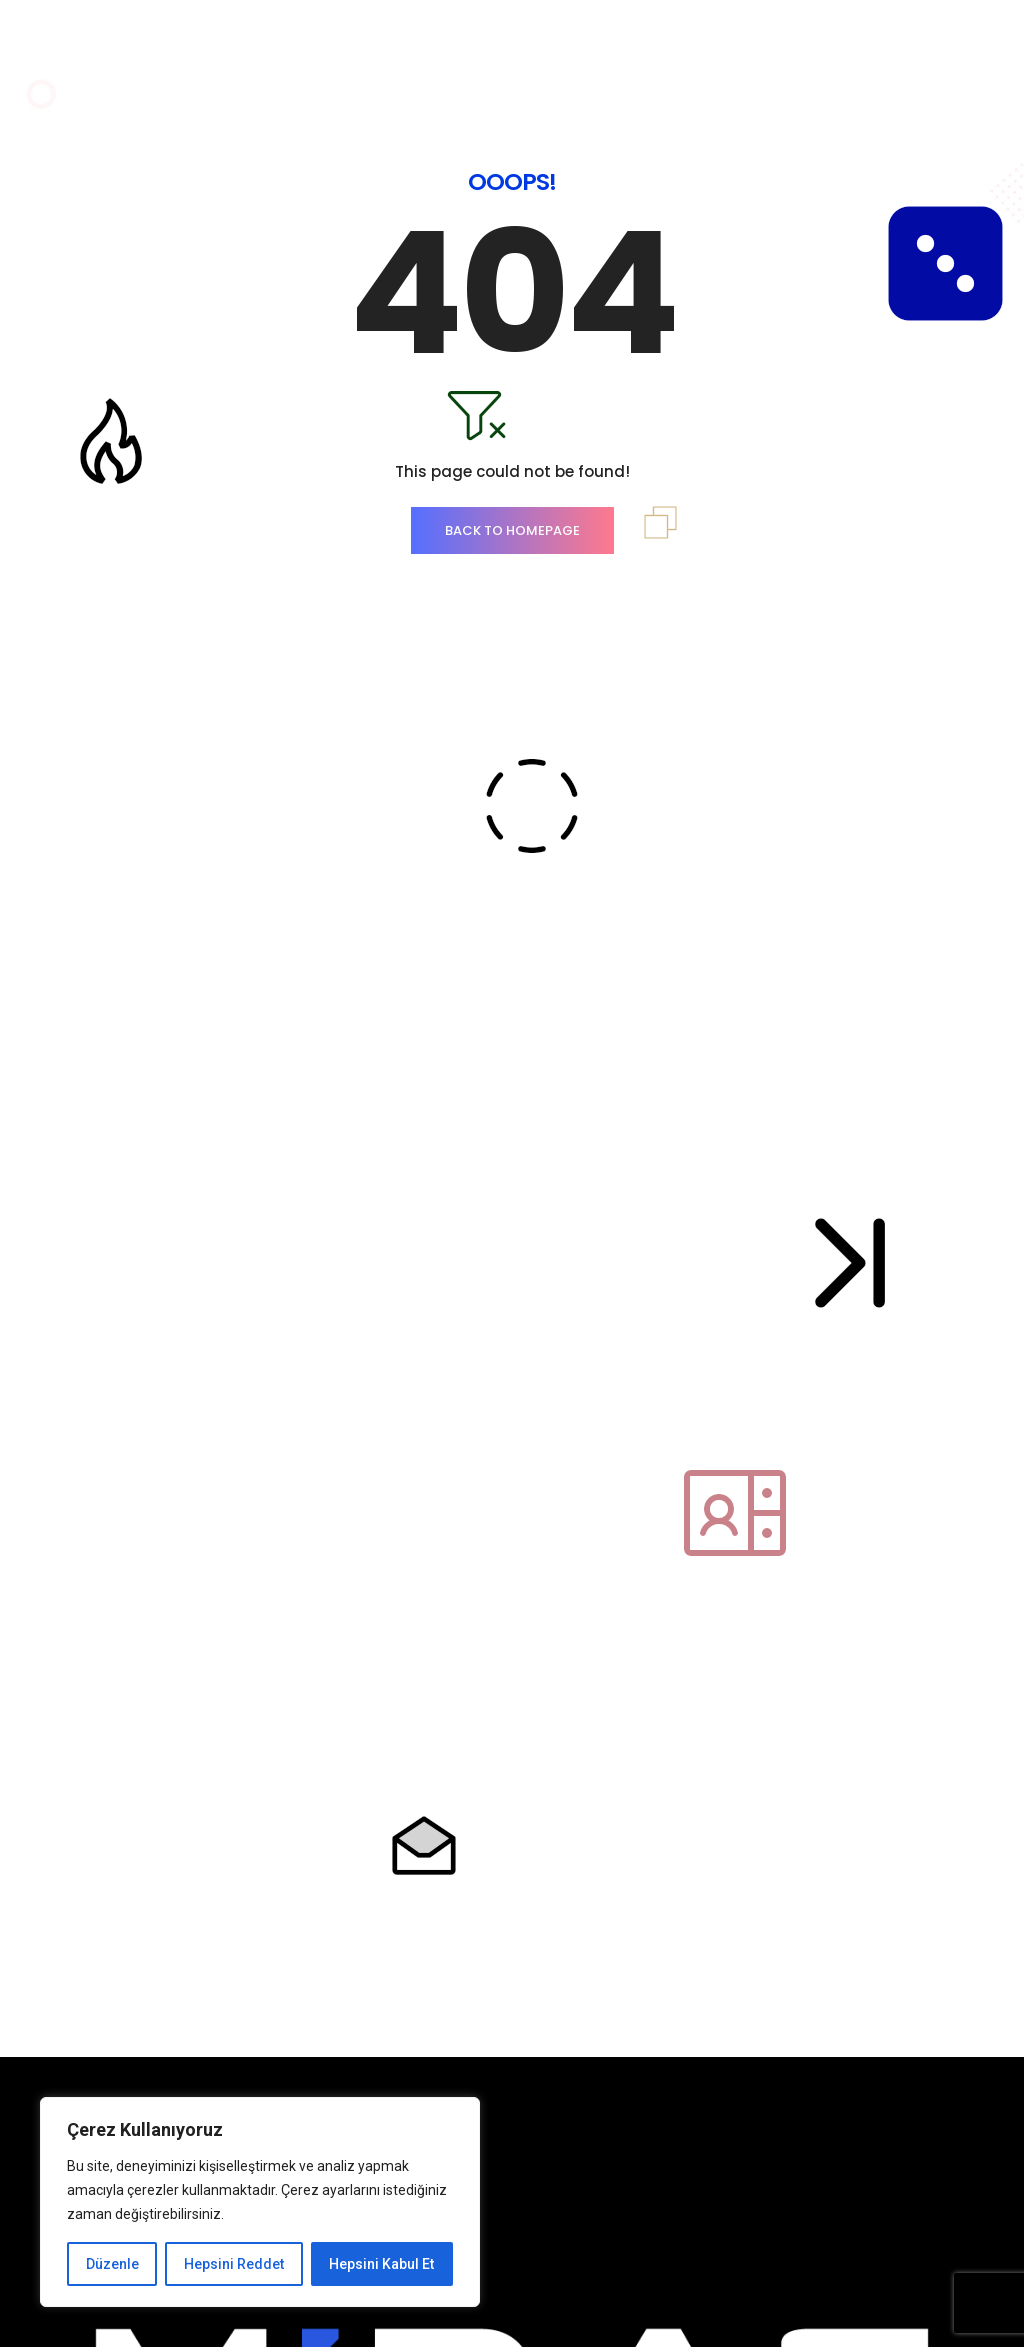 This screenshot has width=1024, height=2347. Describe the element at coordinates (474, 413) in the screenshot. I see `clear all active filters` at that location.